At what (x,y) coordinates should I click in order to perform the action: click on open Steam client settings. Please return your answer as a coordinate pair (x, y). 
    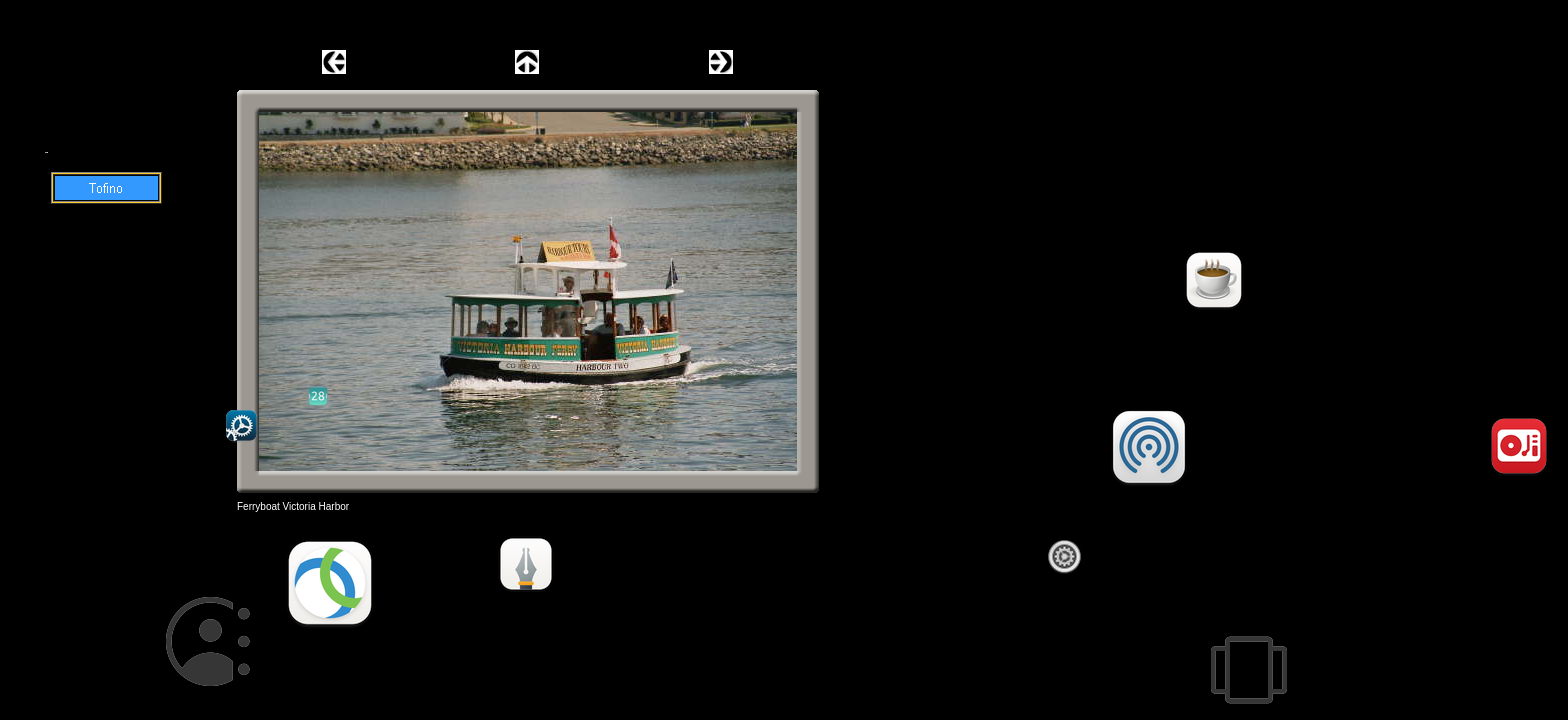
    Looking at the image, I should click on (241, 425).